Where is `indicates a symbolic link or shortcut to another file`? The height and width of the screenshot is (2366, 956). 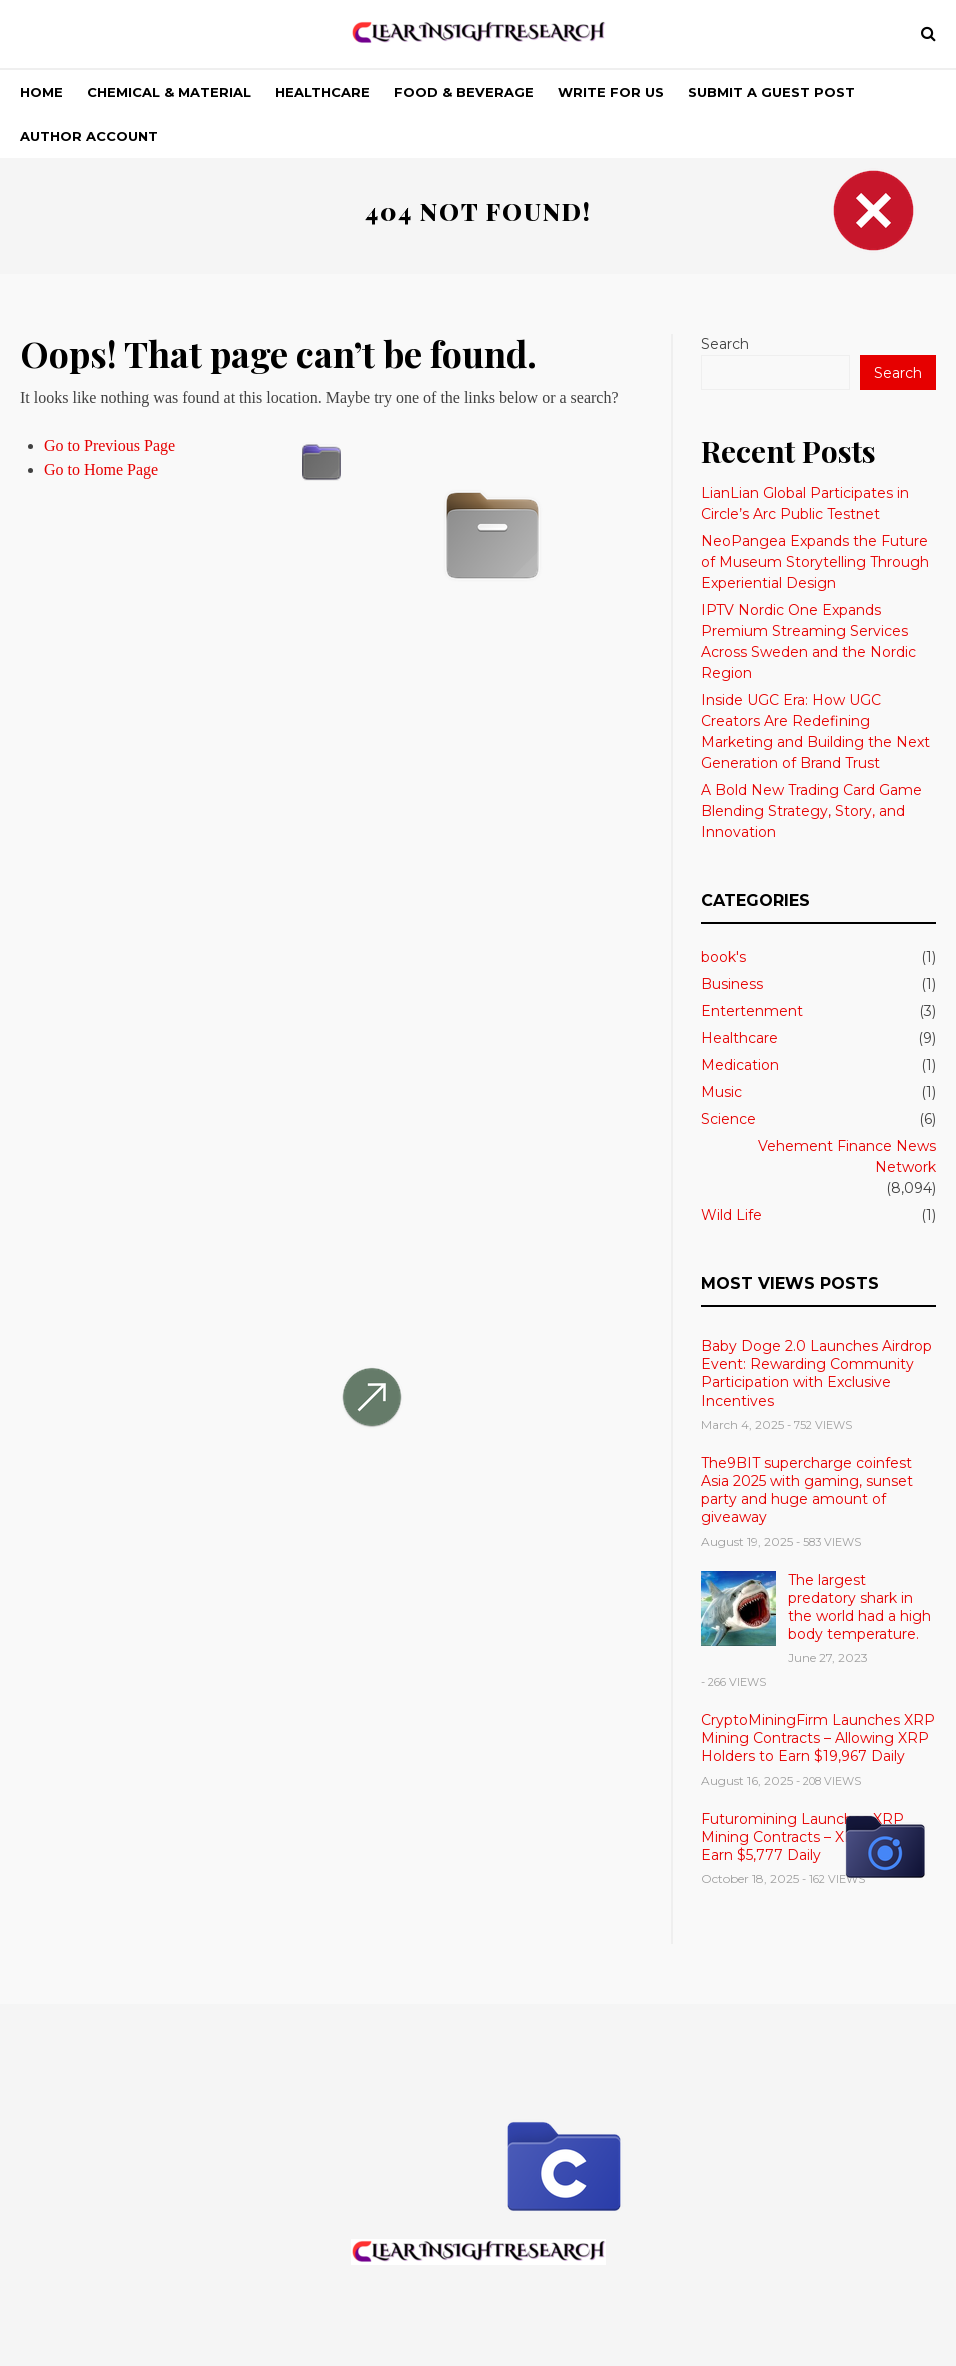 indicates a symbolic link or shortcut to another file is located at coordinates (372, 1397).